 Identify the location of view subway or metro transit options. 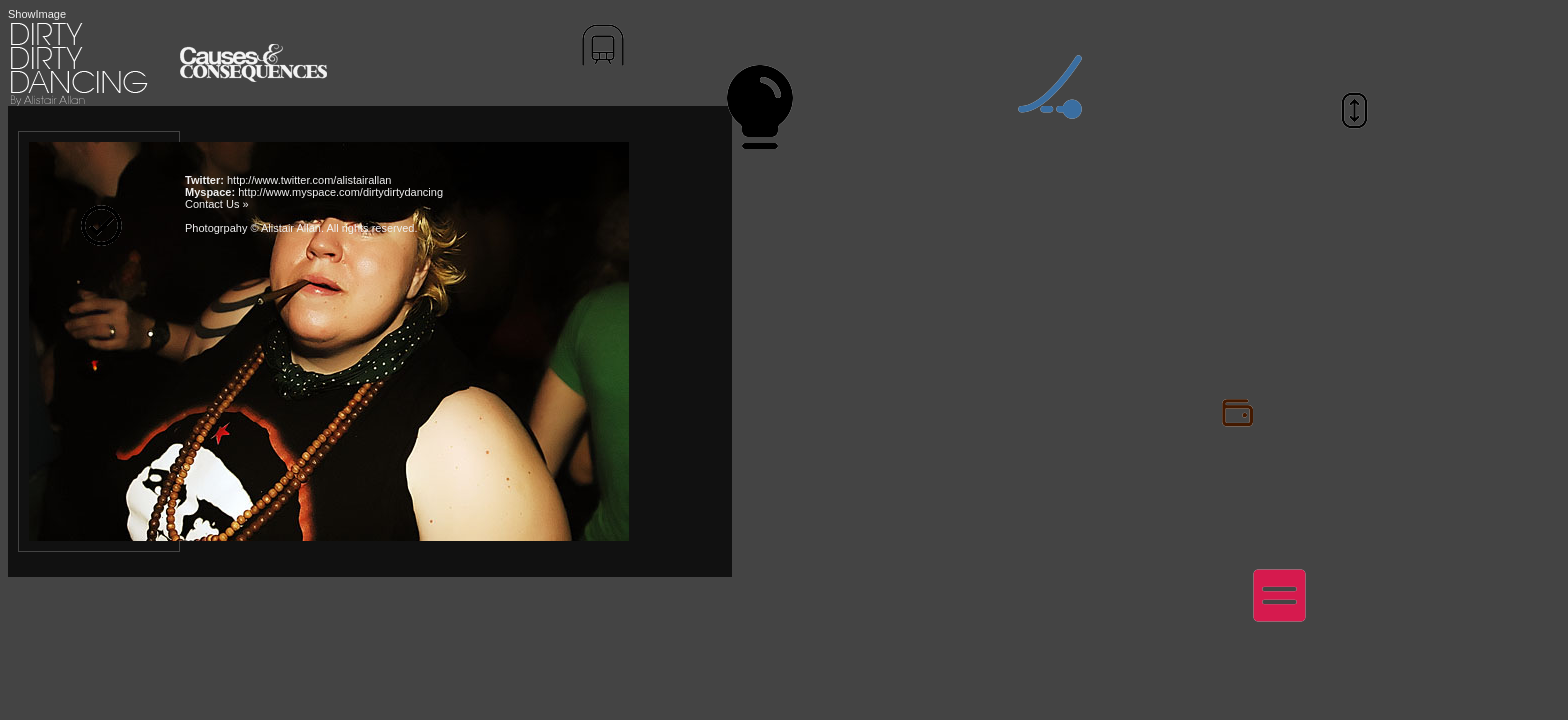
(603, 47).